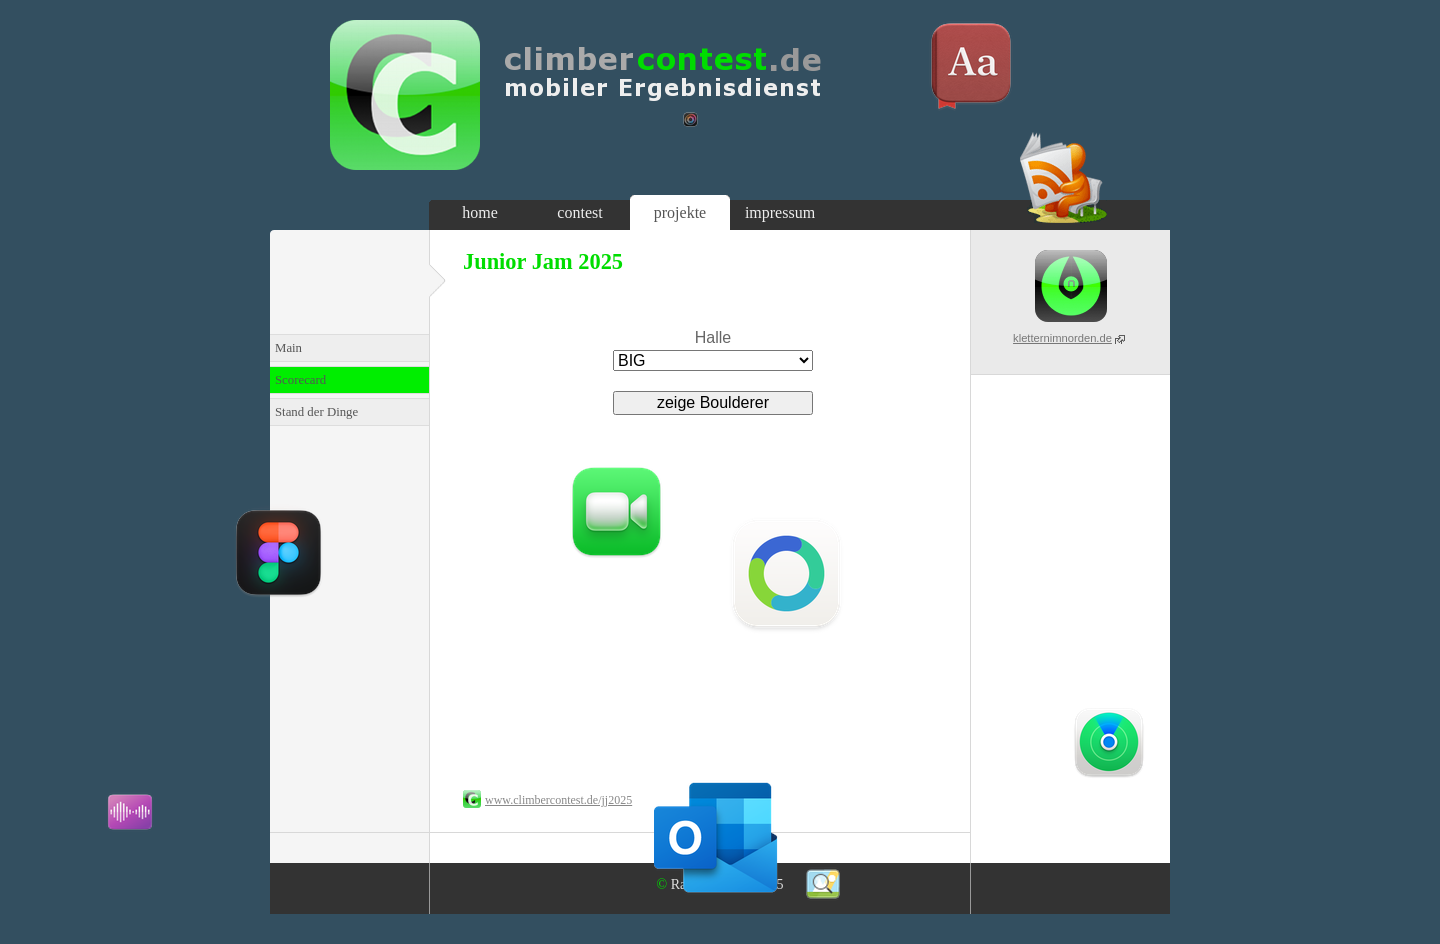  I want to click on open Microsoft Outlook email app, so click(716, 837).